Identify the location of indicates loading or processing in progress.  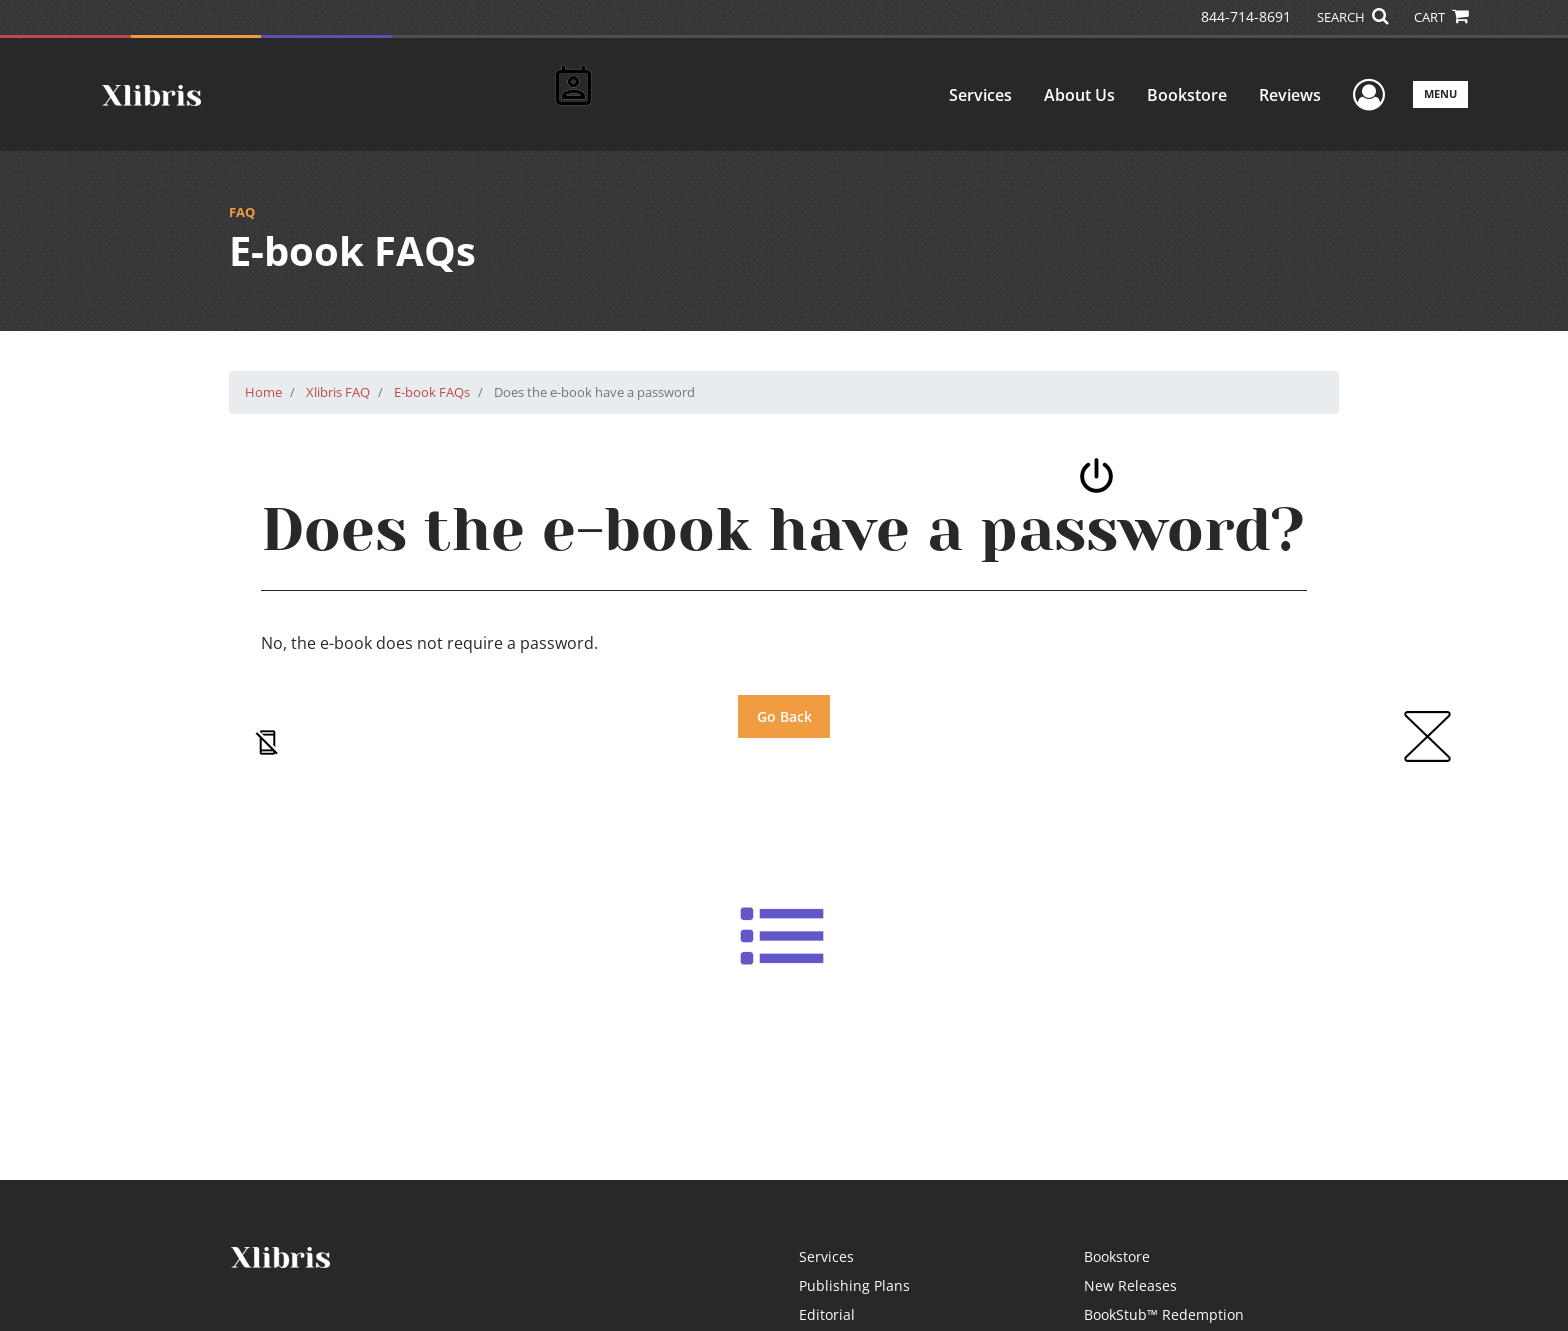
(1427, 736).